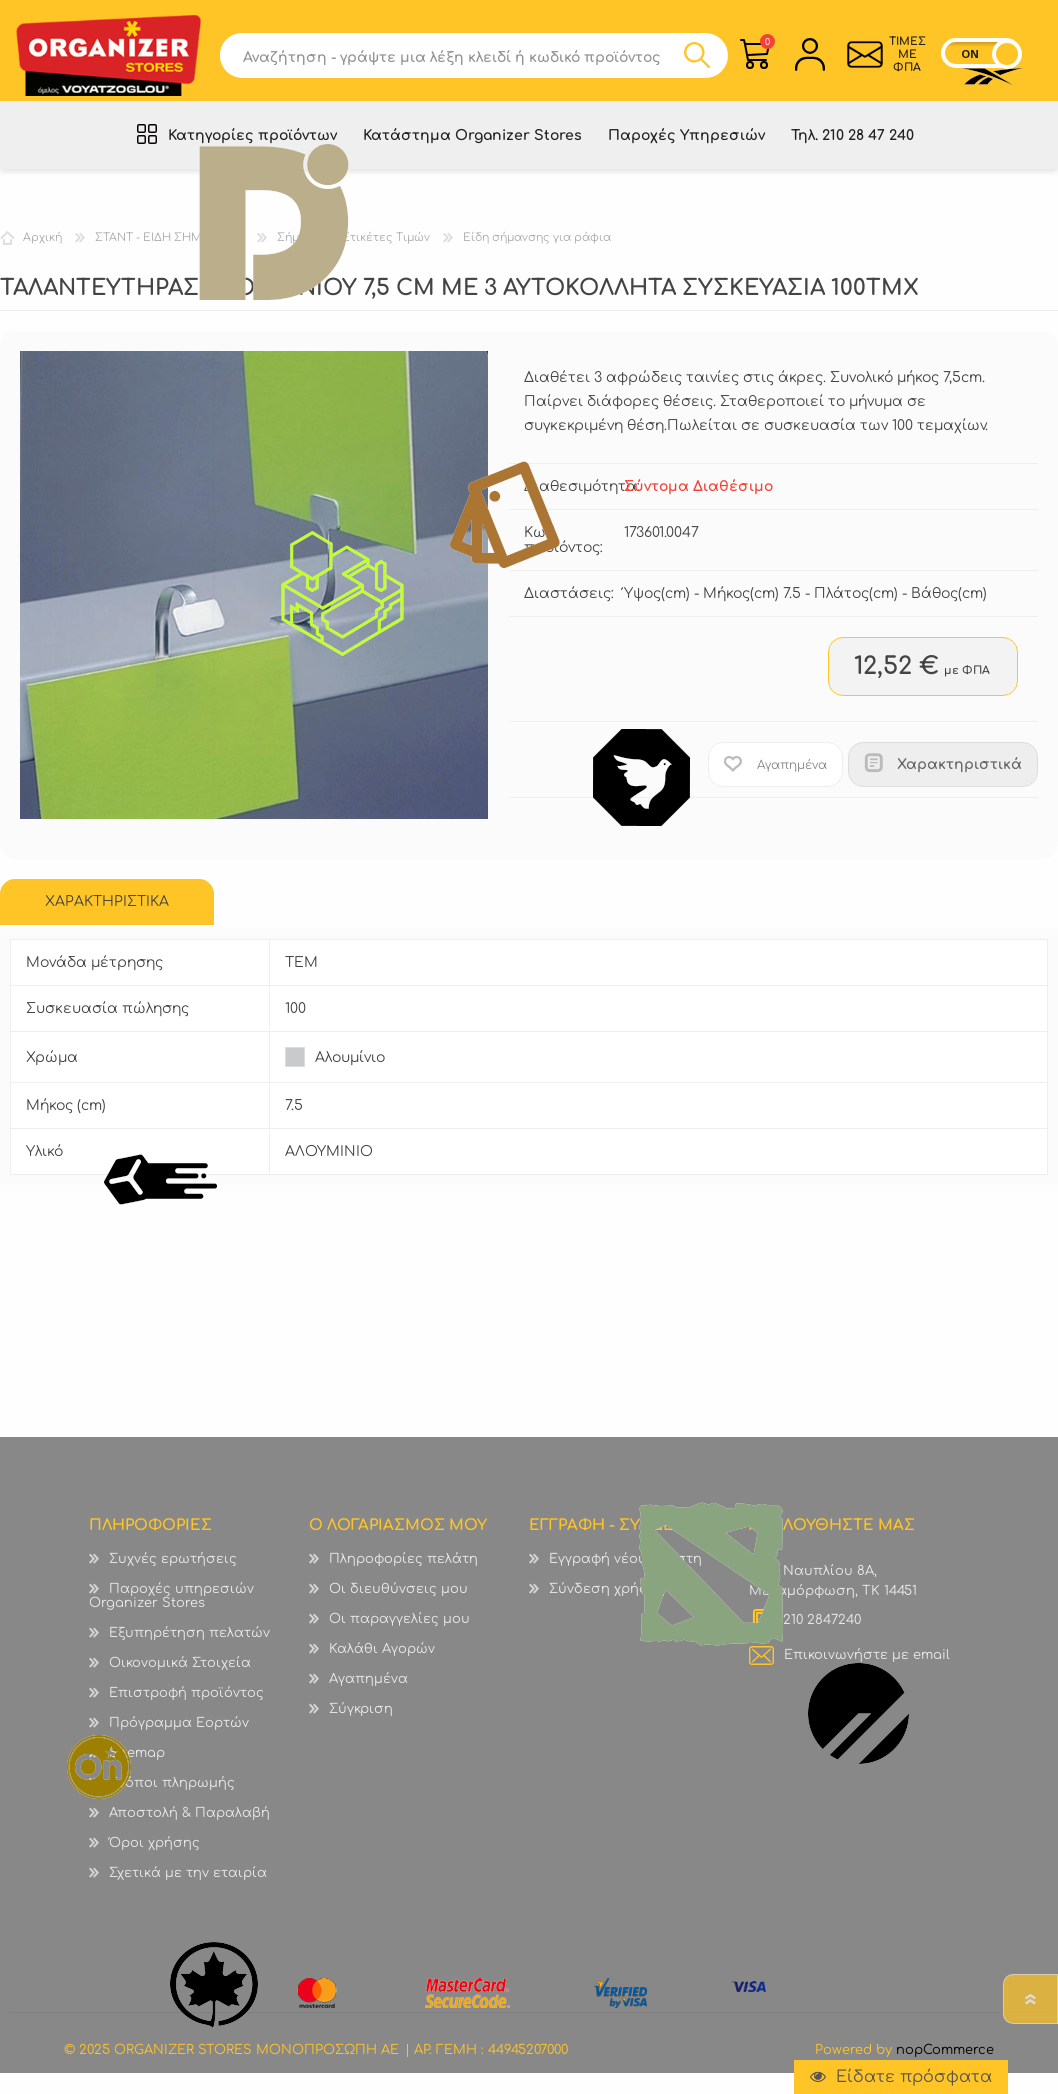 The image size is (1058, 2094). What do you see at coordinates (641, 777) in the screenshot?
I see `open AdAway ad-blocking app` at bounding box center [641, 777].